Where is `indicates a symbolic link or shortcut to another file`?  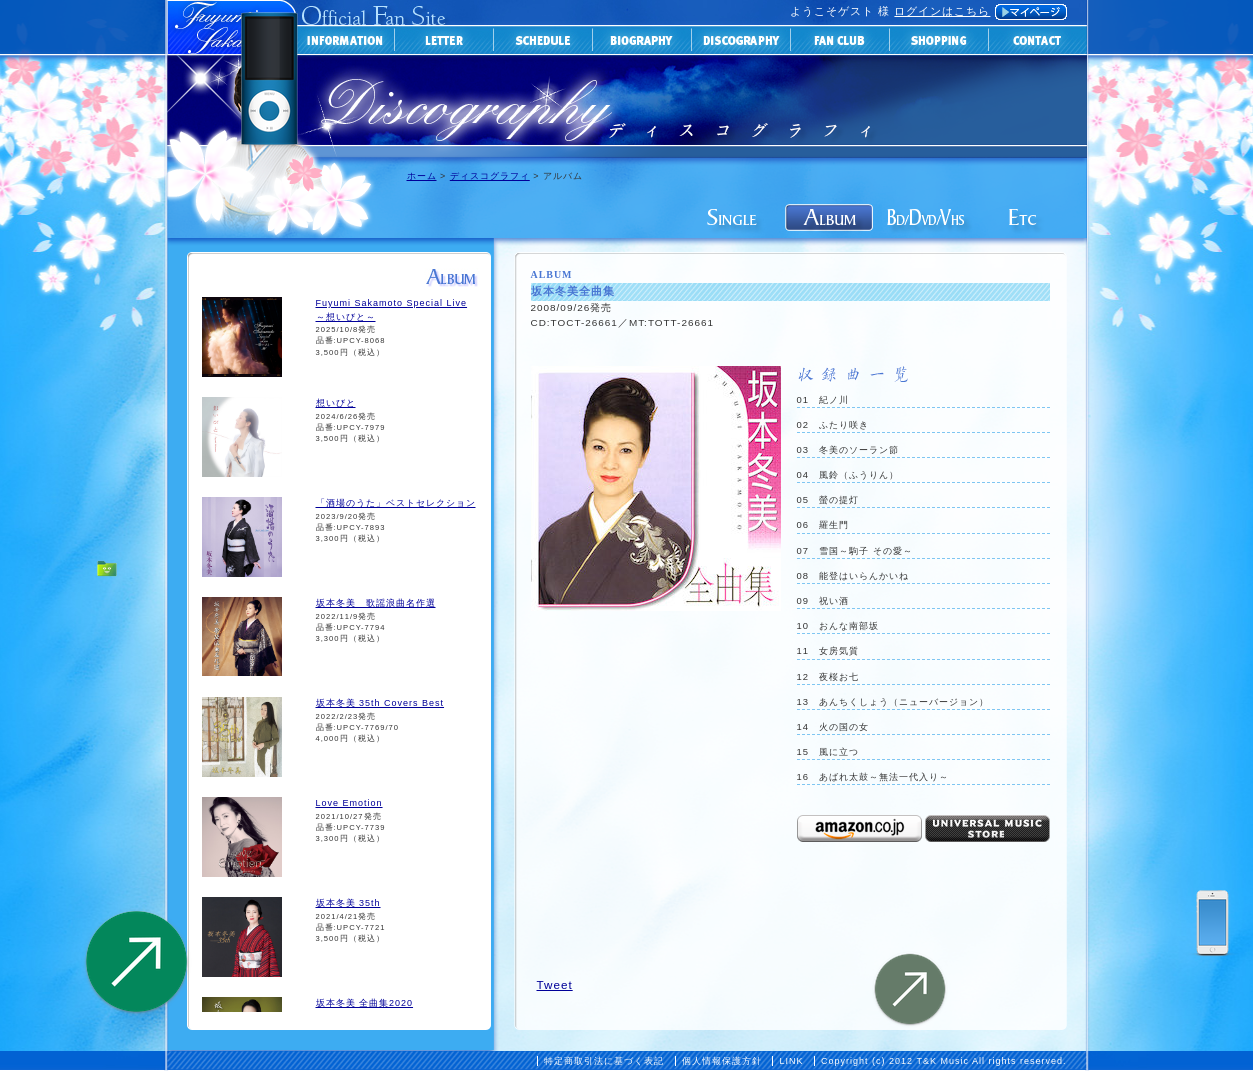
indicates a symbolic link or shortcut to another file is located at coordinates (910, 989).